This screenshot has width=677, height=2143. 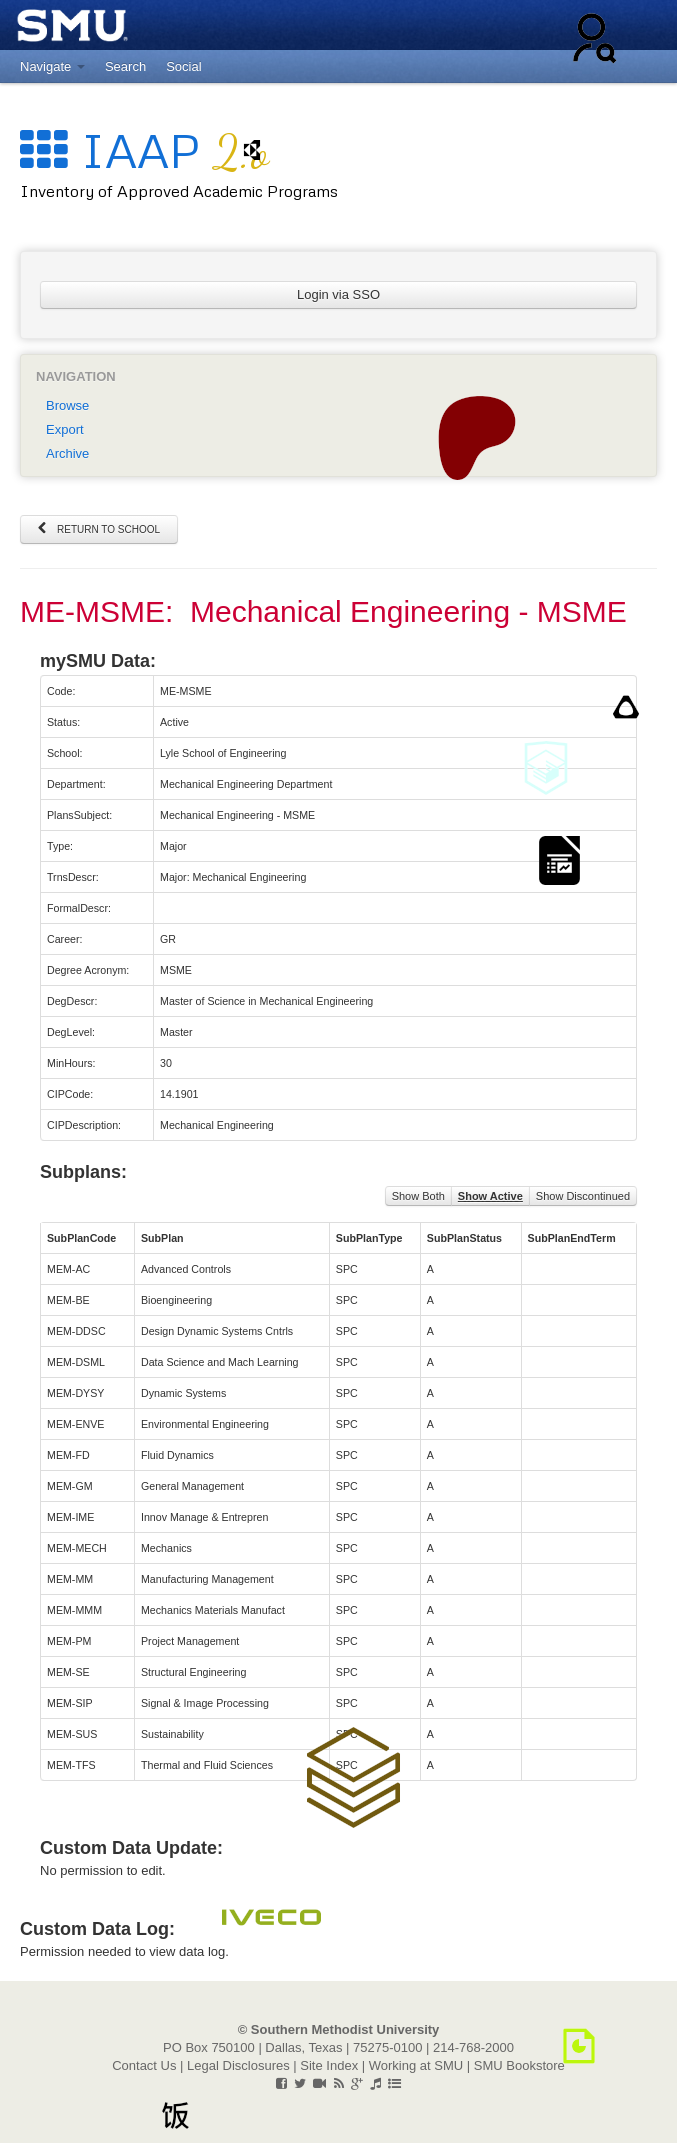 What do you see at coordinates (353, 1777) in the screenshot?
I see `open Databricks platform` at bounding box center [353, 1777].